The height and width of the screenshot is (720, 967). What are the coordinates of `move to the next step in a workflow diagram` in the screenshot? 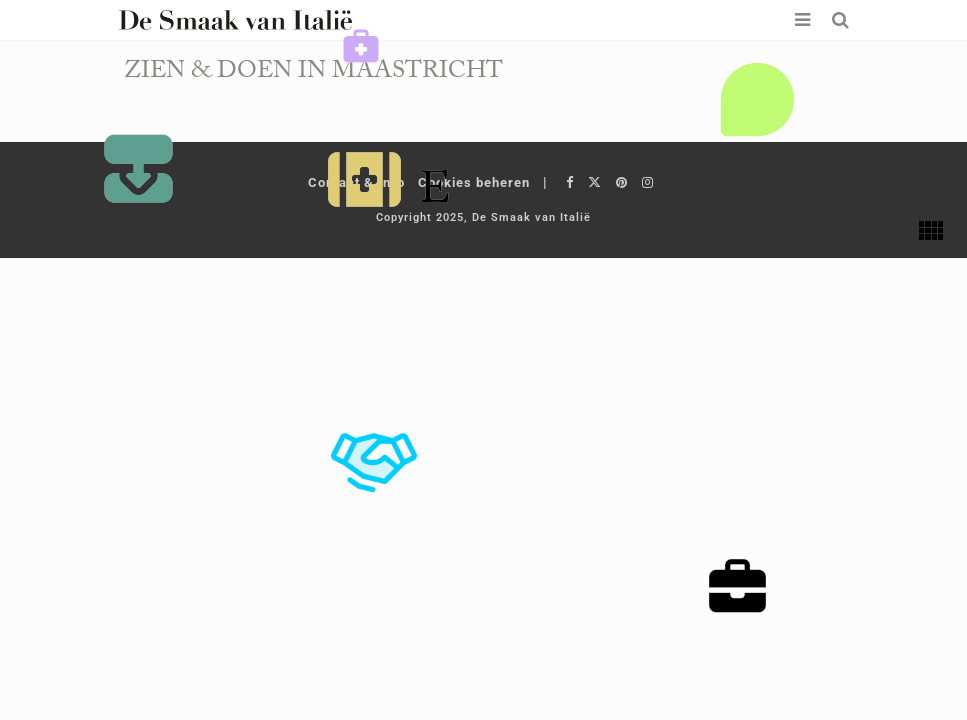 It's located at (138, 168).